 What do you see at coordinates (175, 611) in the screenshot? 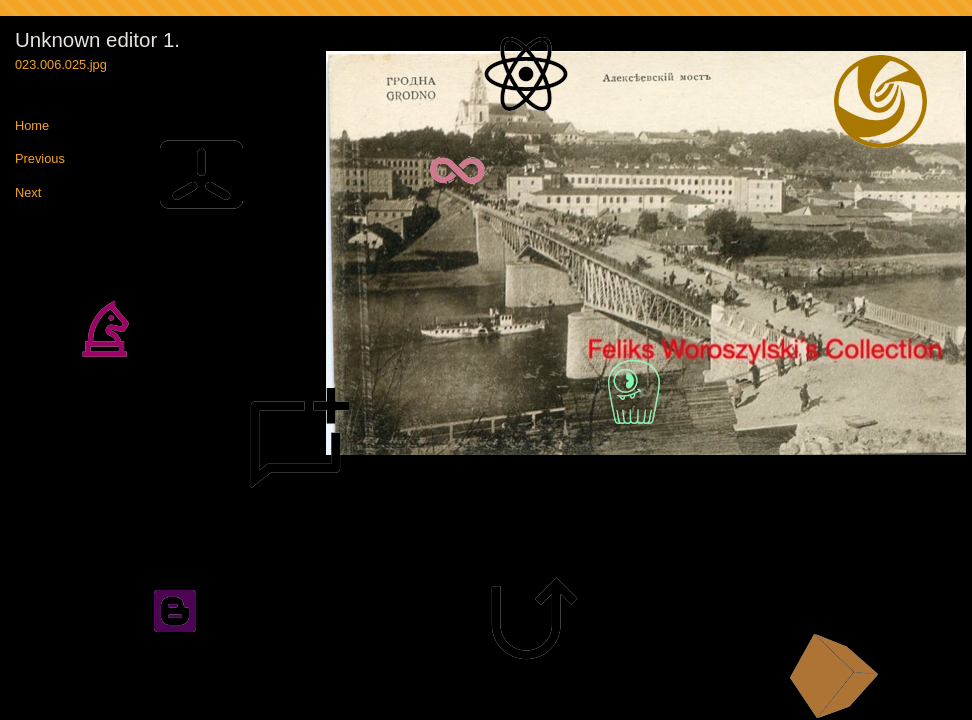
I see `open Blogger app` at bounding box center [175, 611].